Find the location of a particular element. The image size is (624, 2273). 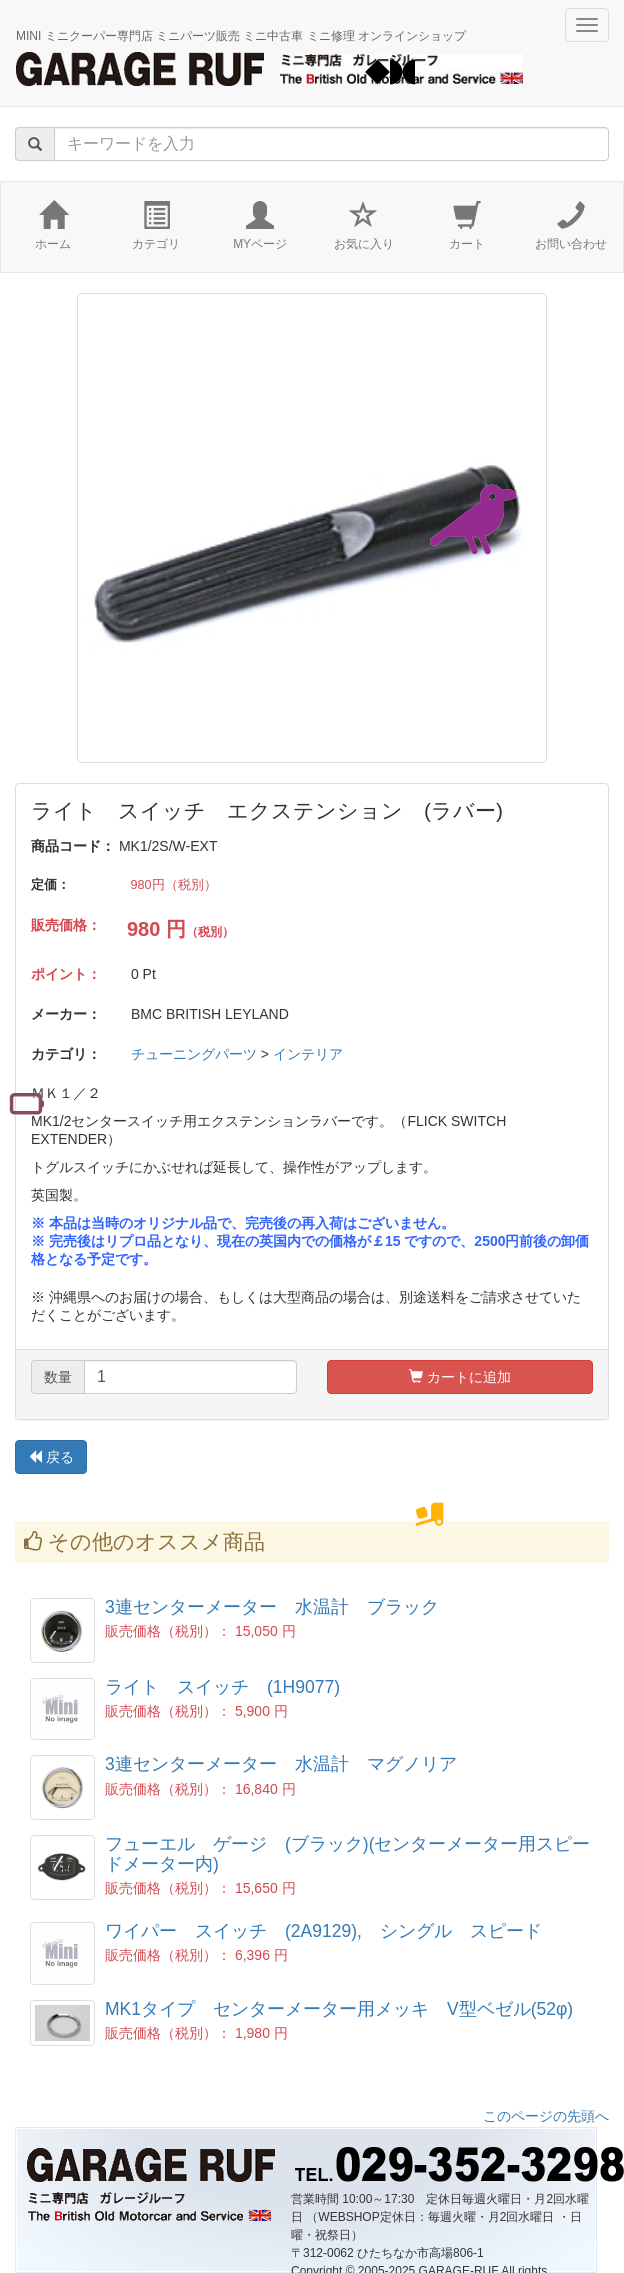

indicates empty battery status is located at coordinates (26, 1102).